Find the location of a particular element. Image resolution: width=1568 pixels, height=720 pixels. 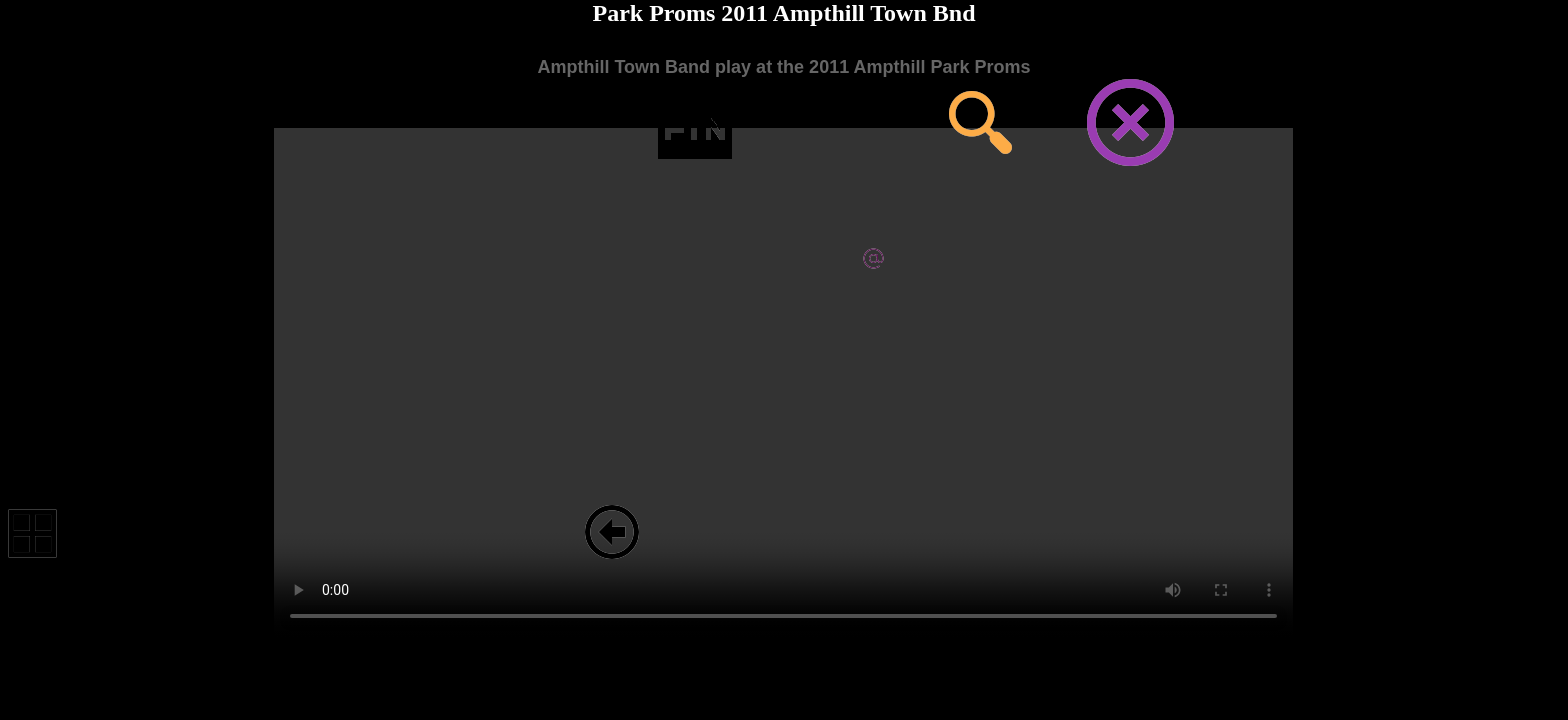

indicates PIN code entry required is located at coordinates (695, 129).